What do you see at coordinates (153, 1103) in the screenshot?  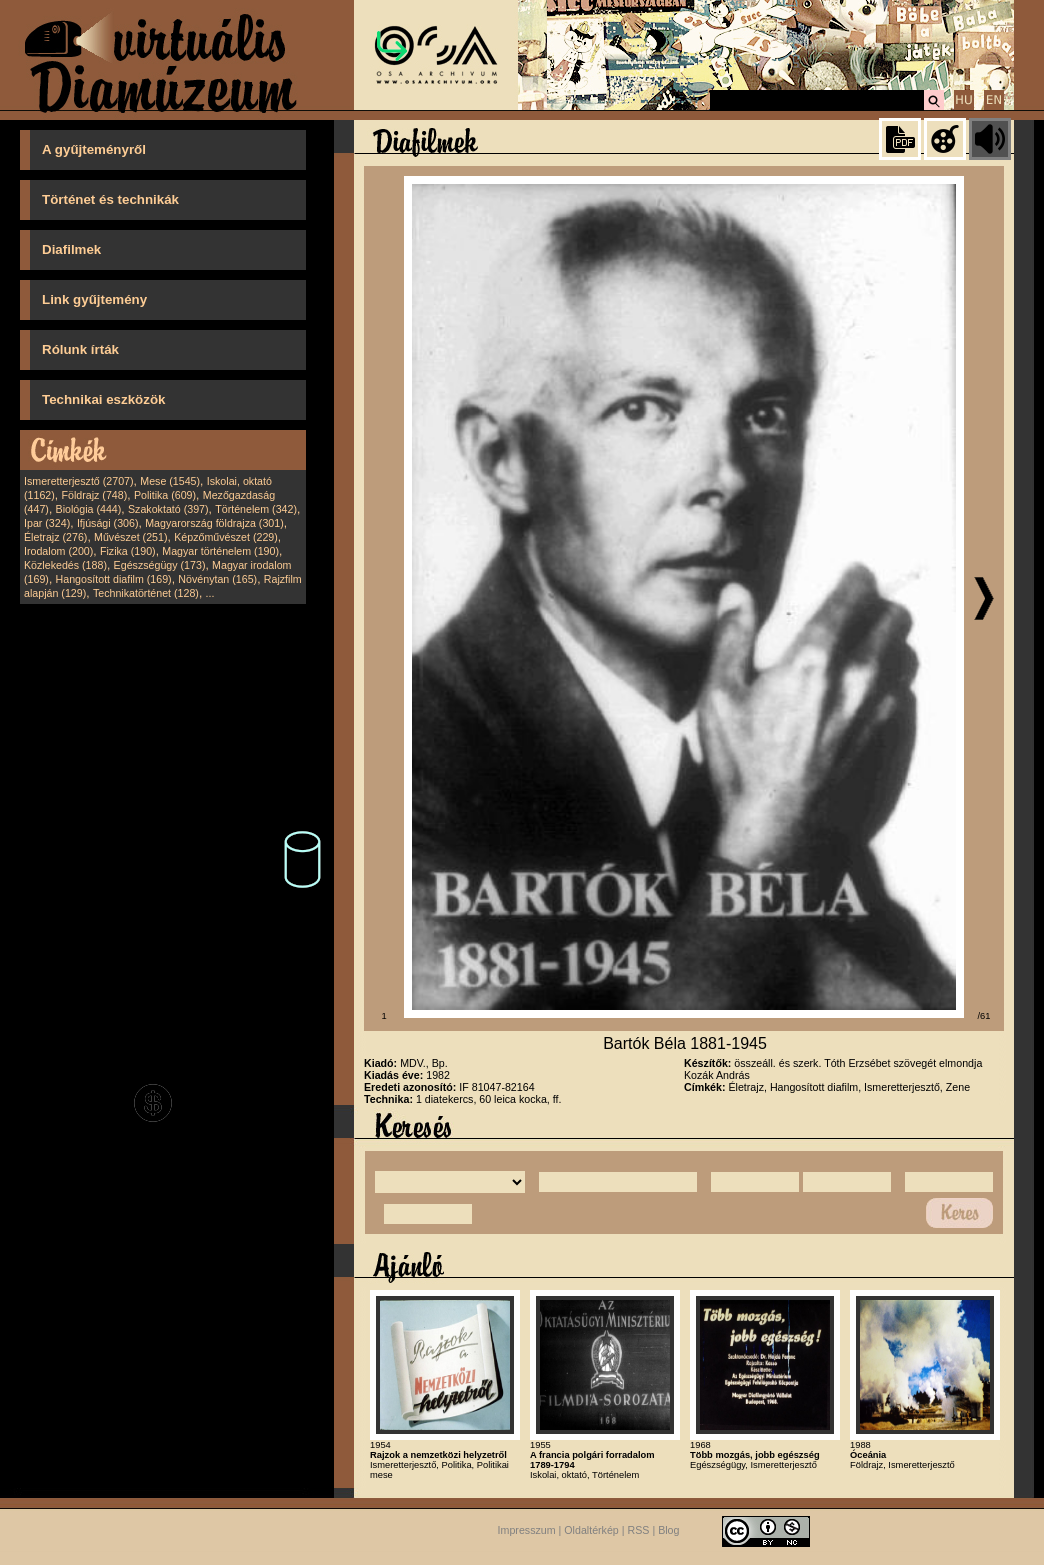 I see `view pricing or payment options` at bounding box center [153, 1103].